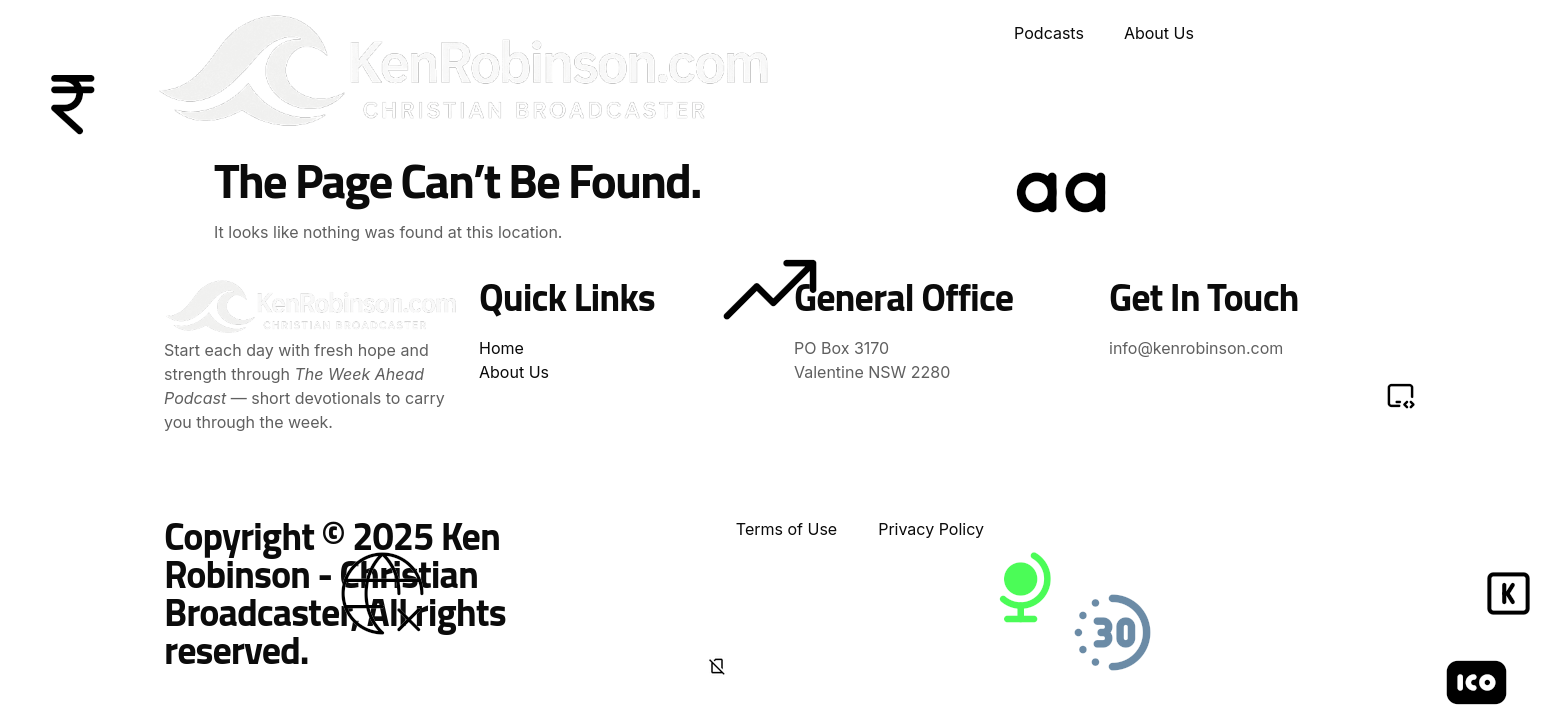 The height and width of the screenshot is (720, 1568). What do you see at coordinates (70, 103) in the screenshot?
I see `view price in Indian rupees` at bounding box center [70, 103].